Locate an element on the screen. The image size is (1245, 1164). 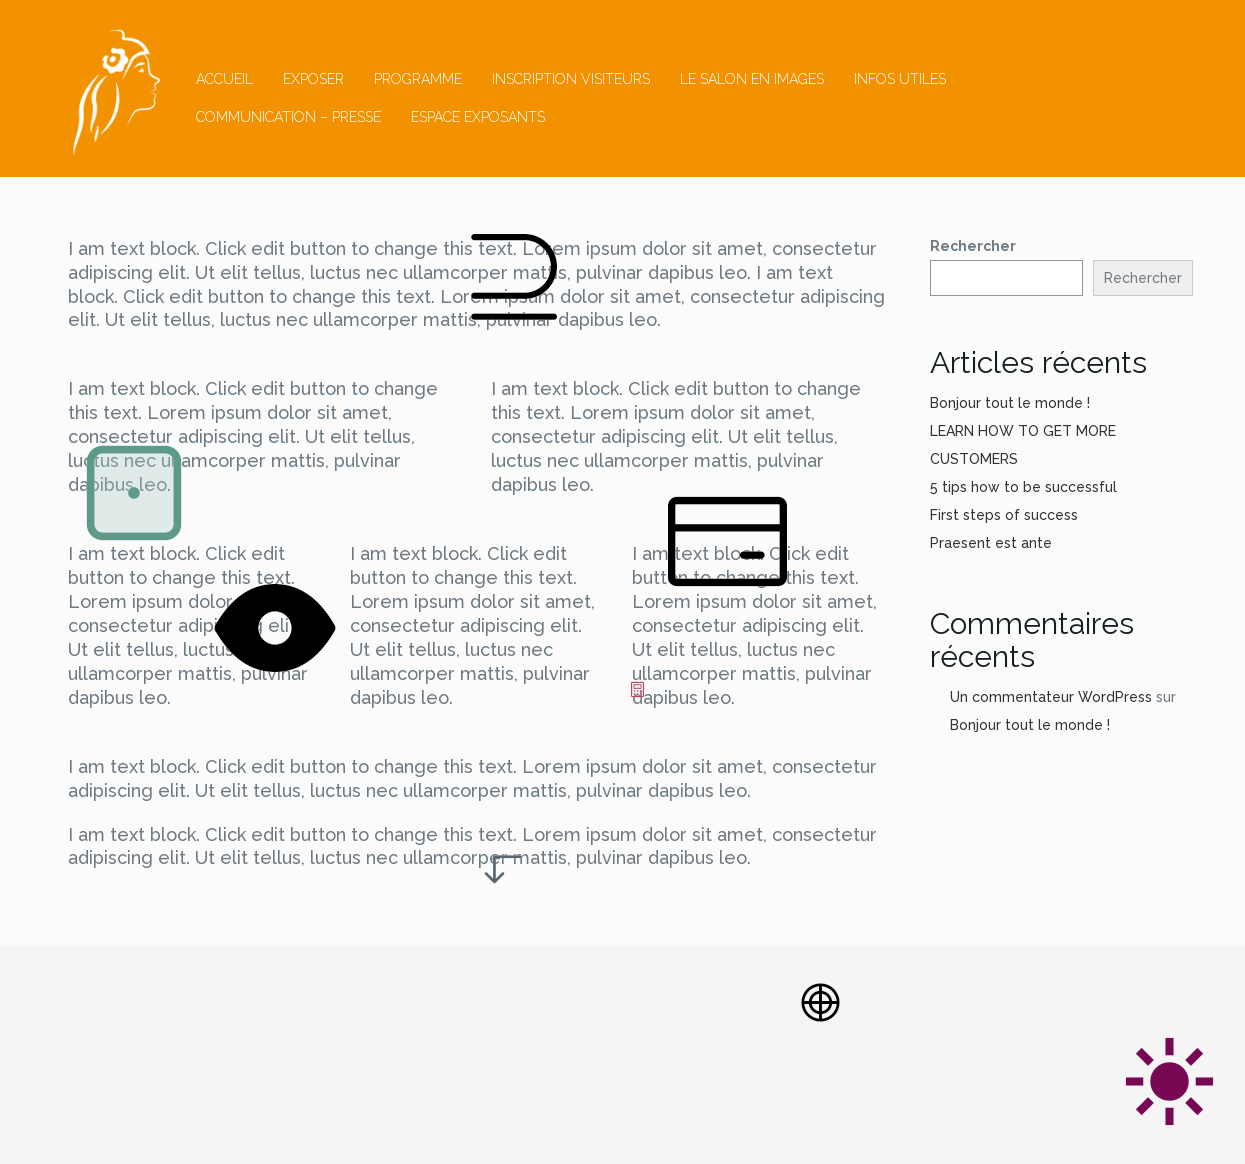
manage payment methods is located at coordinates (727, 541).